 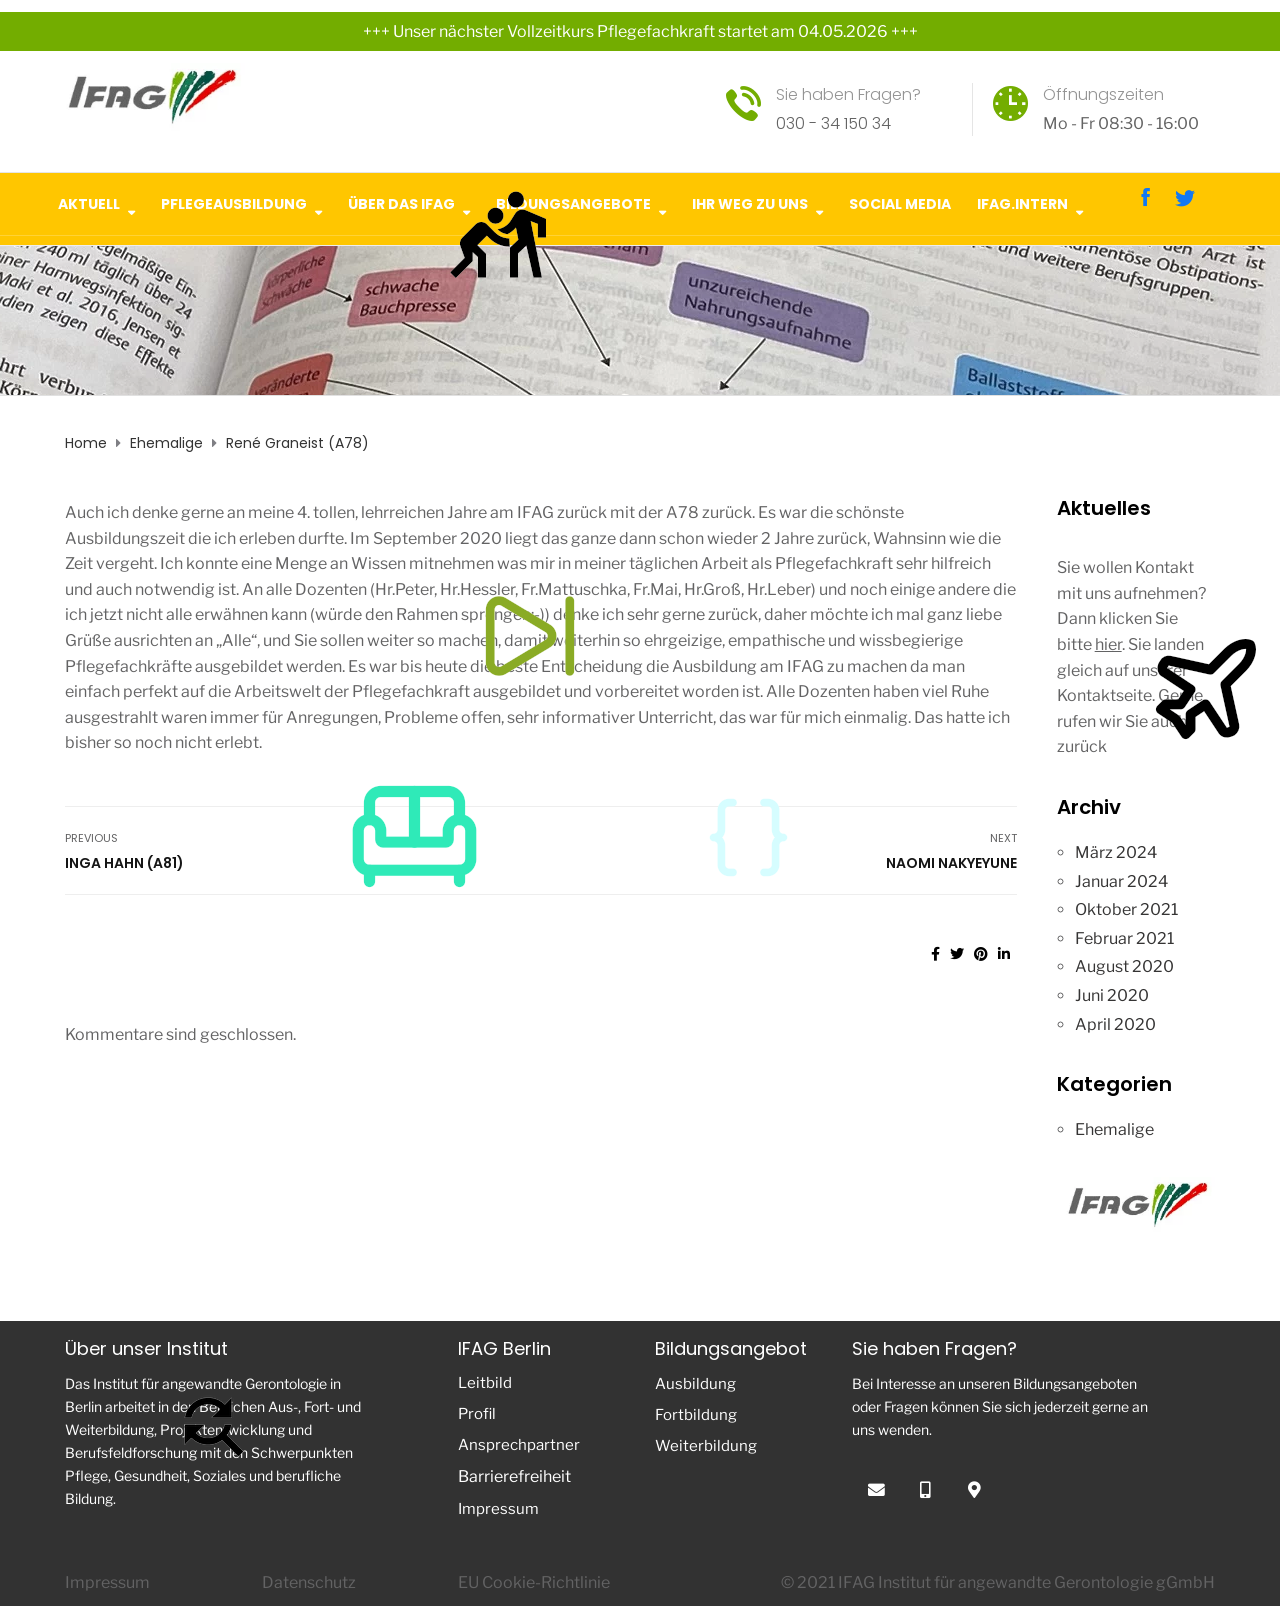 I want to click on skip to the next track or video, so click(x=530, y=636).